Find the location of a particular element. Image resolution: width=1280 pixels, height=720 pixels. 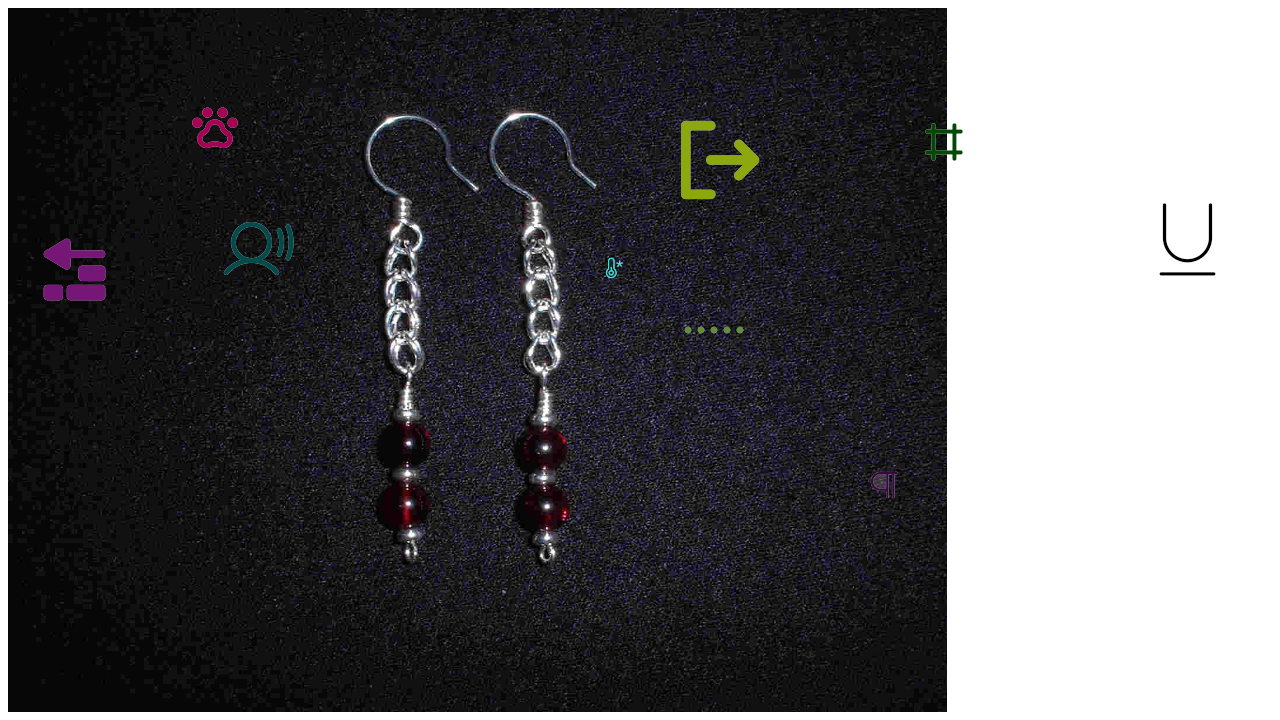

user is speaking or broadcasting audio is located at coordinates (257, 248).